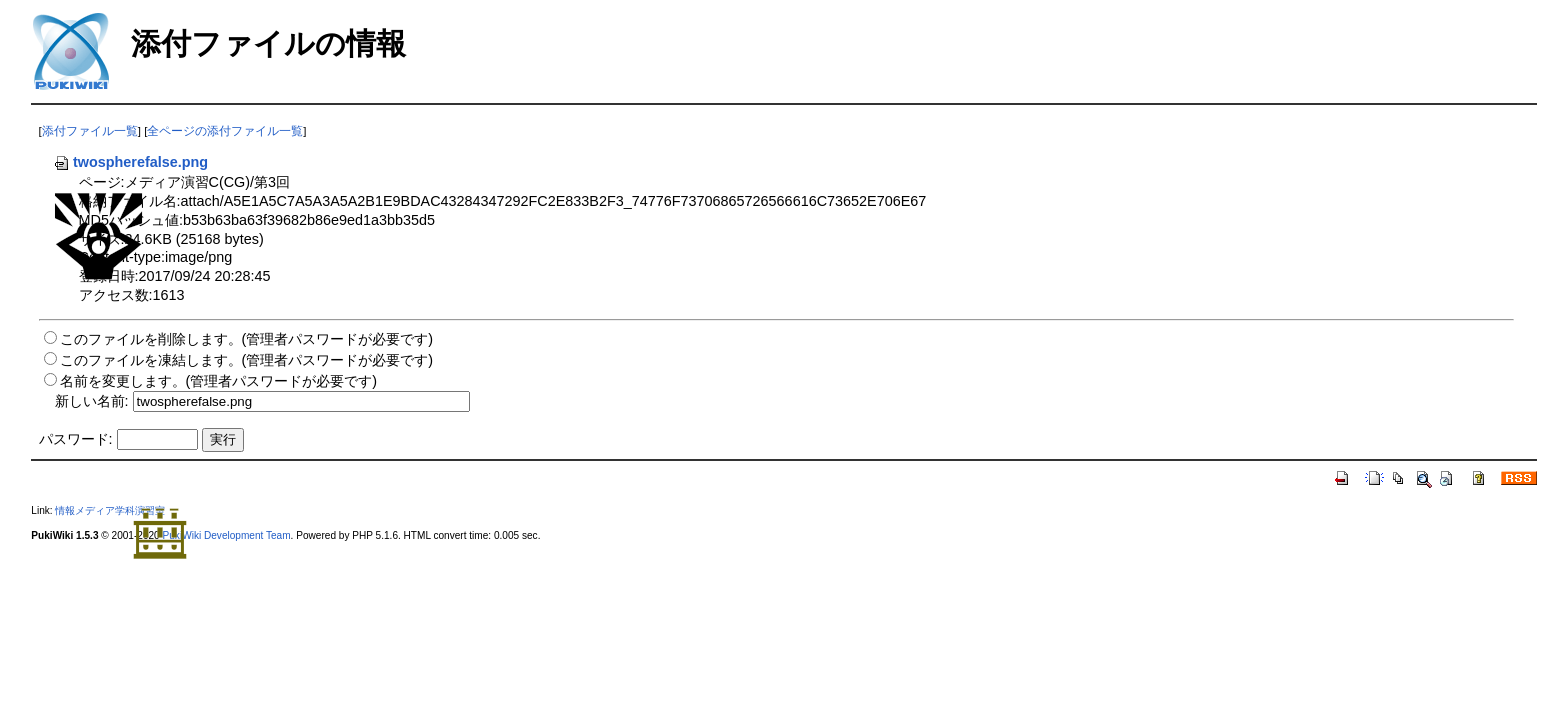  Describe the element at coordinates (160, 533) in the screenshot. I see `access laboratory or science features` at that location.